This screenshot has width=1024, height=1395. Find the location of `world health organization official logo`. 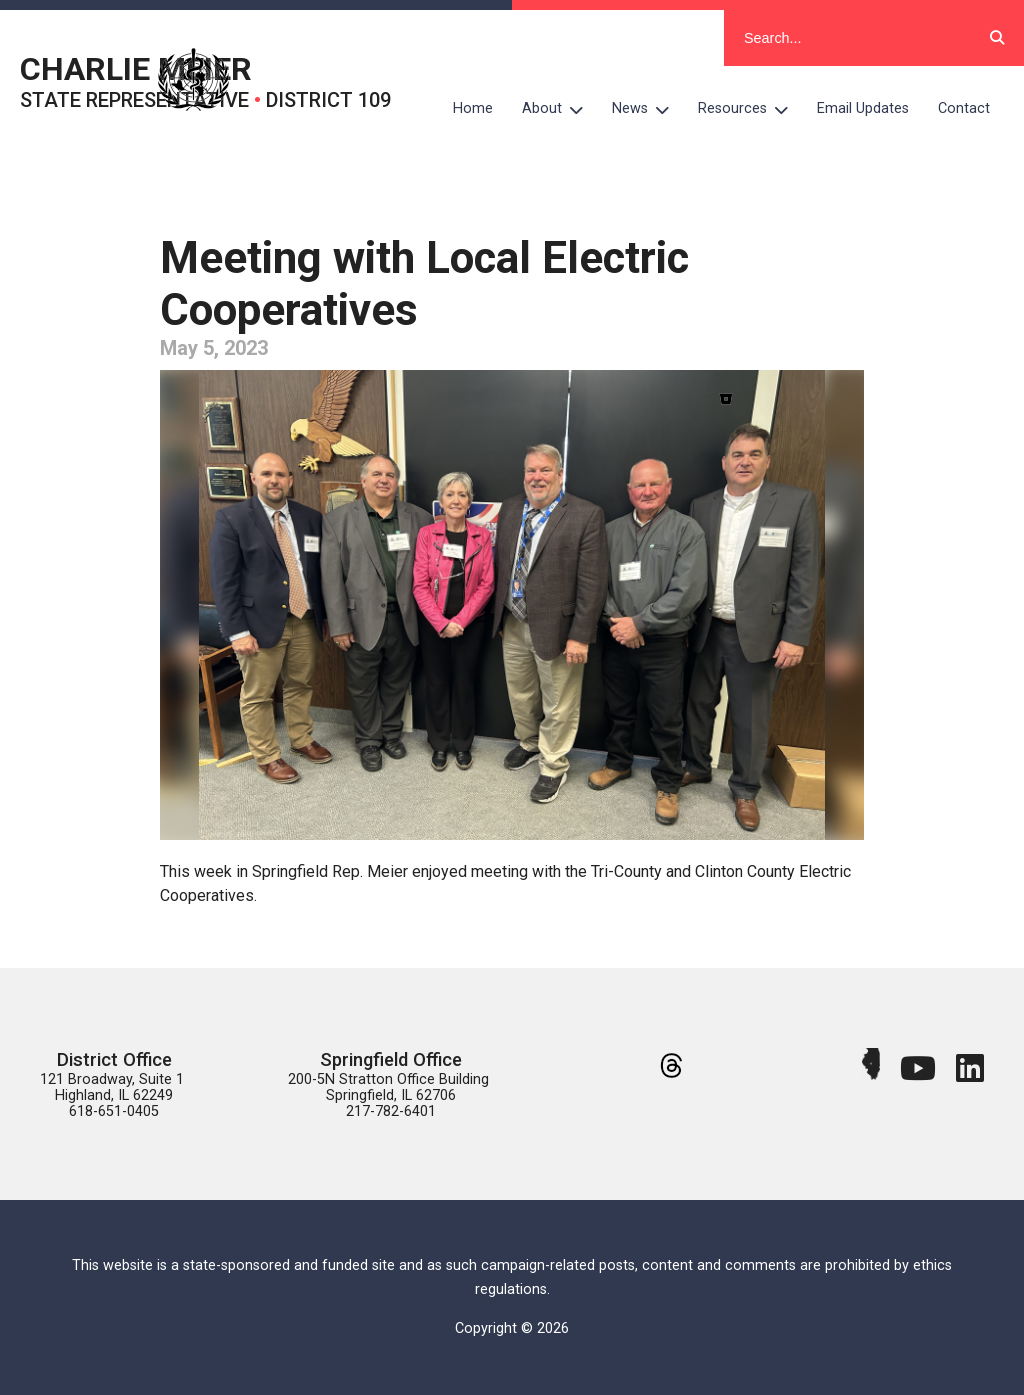

world health organization official logo is located at coordinates (193, 79).